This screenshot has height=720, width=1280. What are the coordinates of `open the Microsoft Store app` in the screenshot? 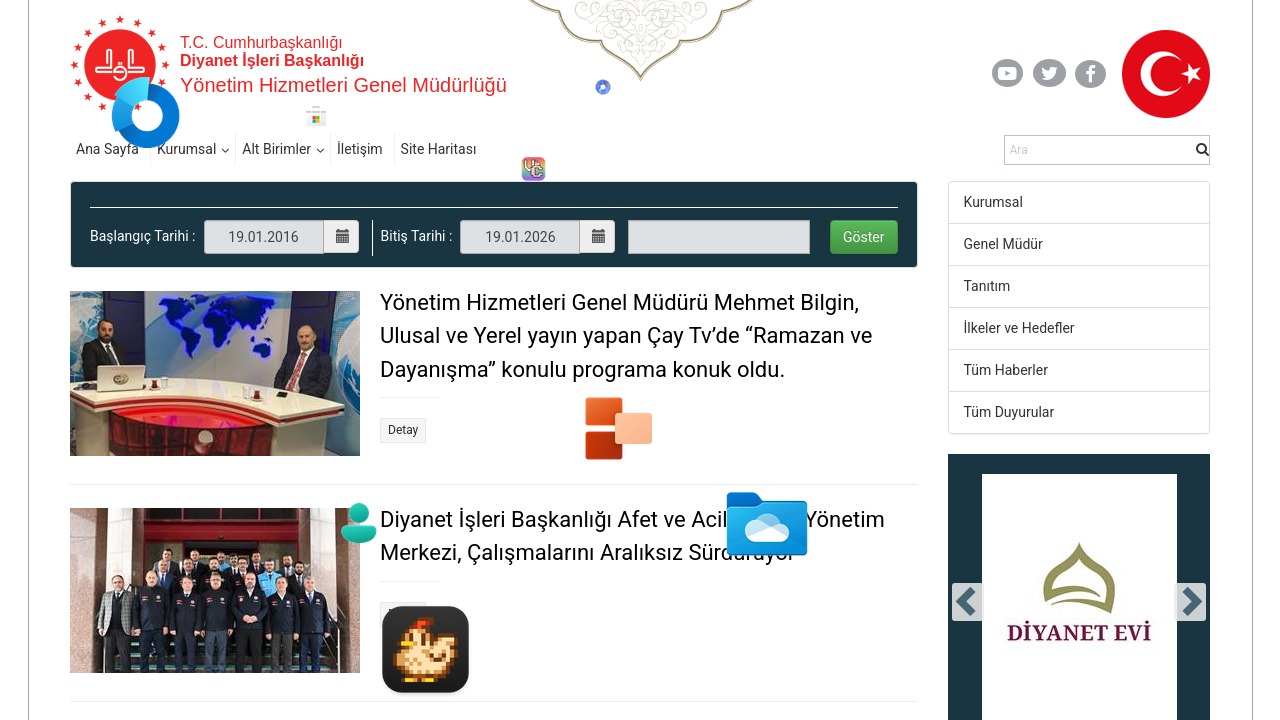 It's located at (316, 116).